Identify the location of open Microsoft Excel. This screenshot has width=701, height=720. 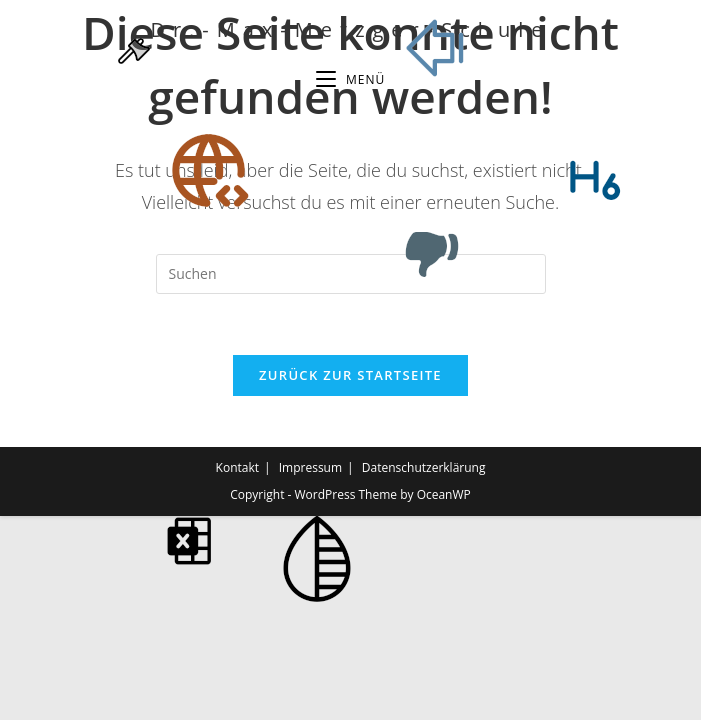
(191, 541).